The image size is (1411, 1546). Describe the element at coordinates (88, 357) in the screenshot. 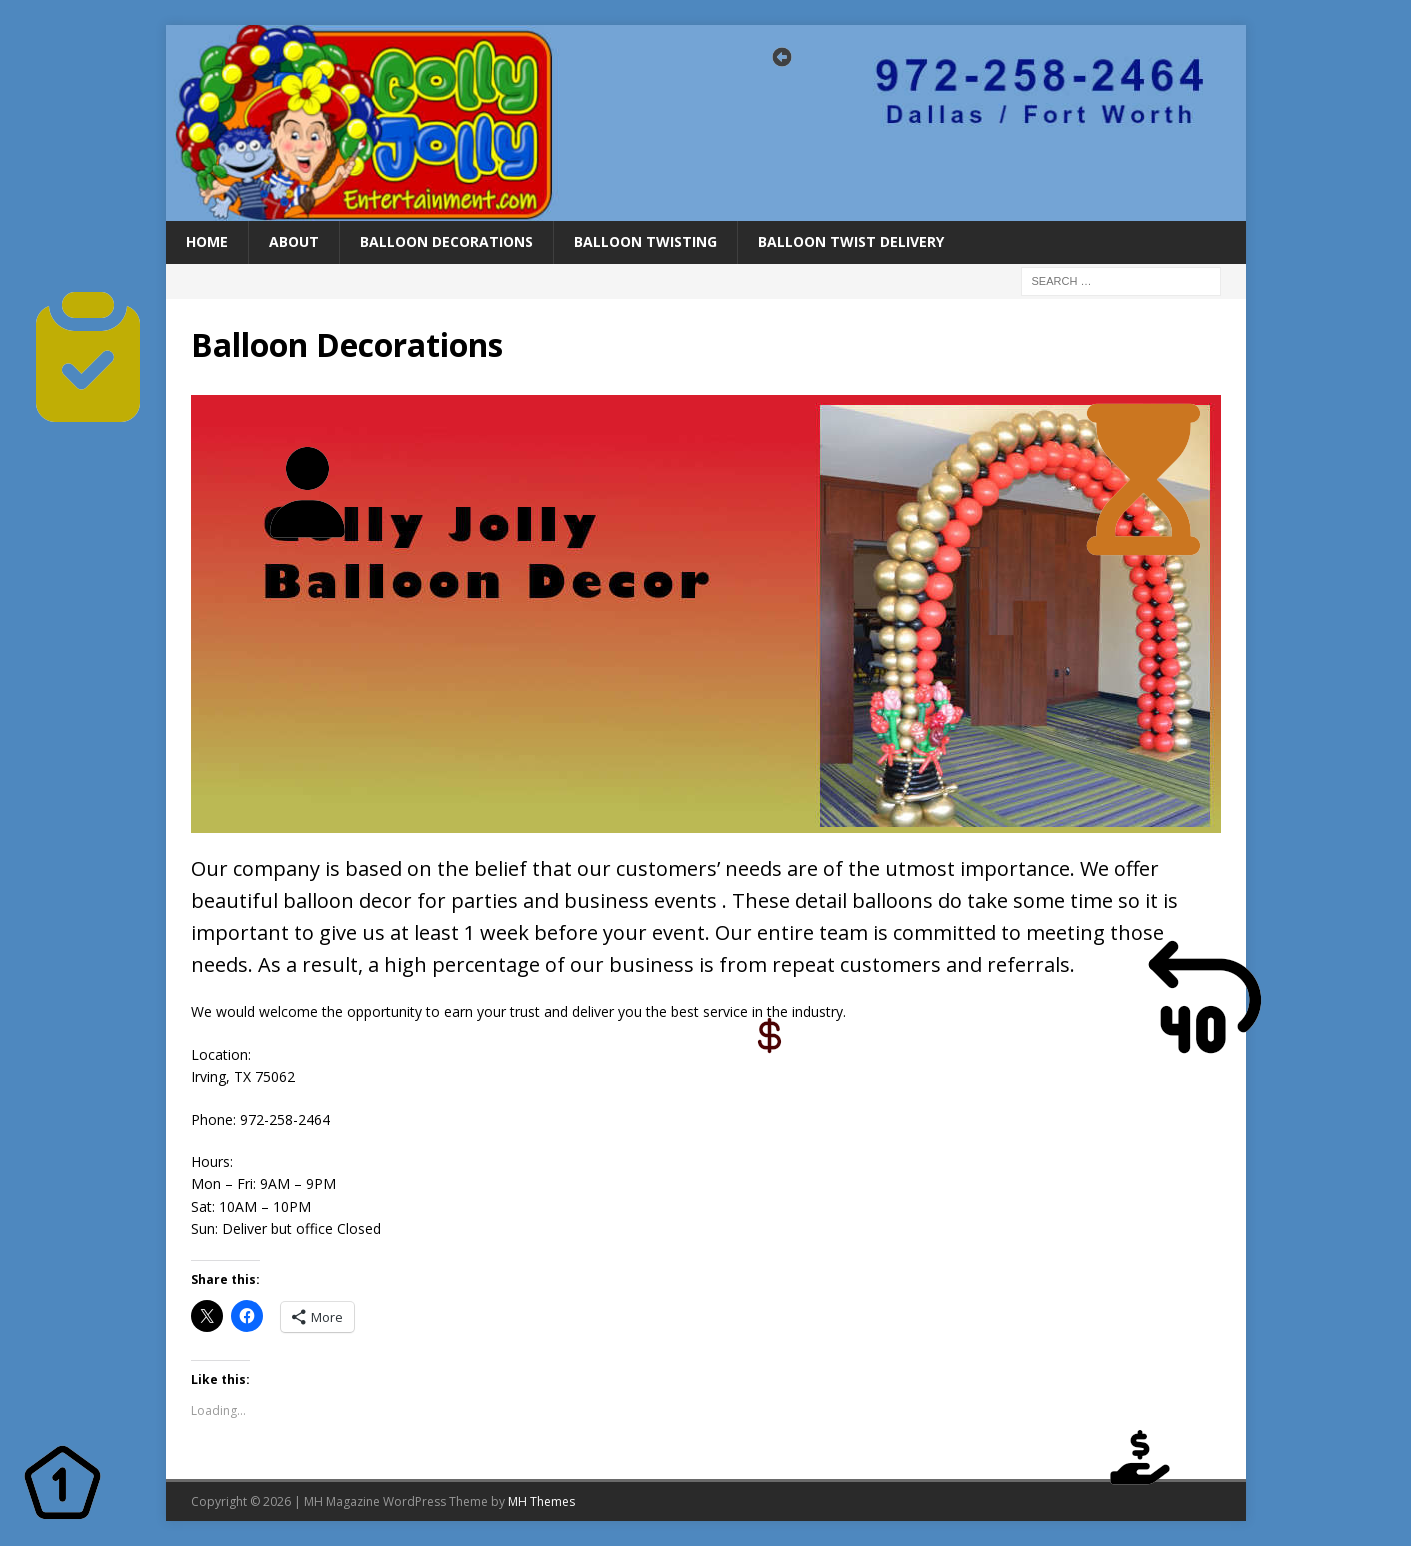

I see `mark task as complete` at that location.